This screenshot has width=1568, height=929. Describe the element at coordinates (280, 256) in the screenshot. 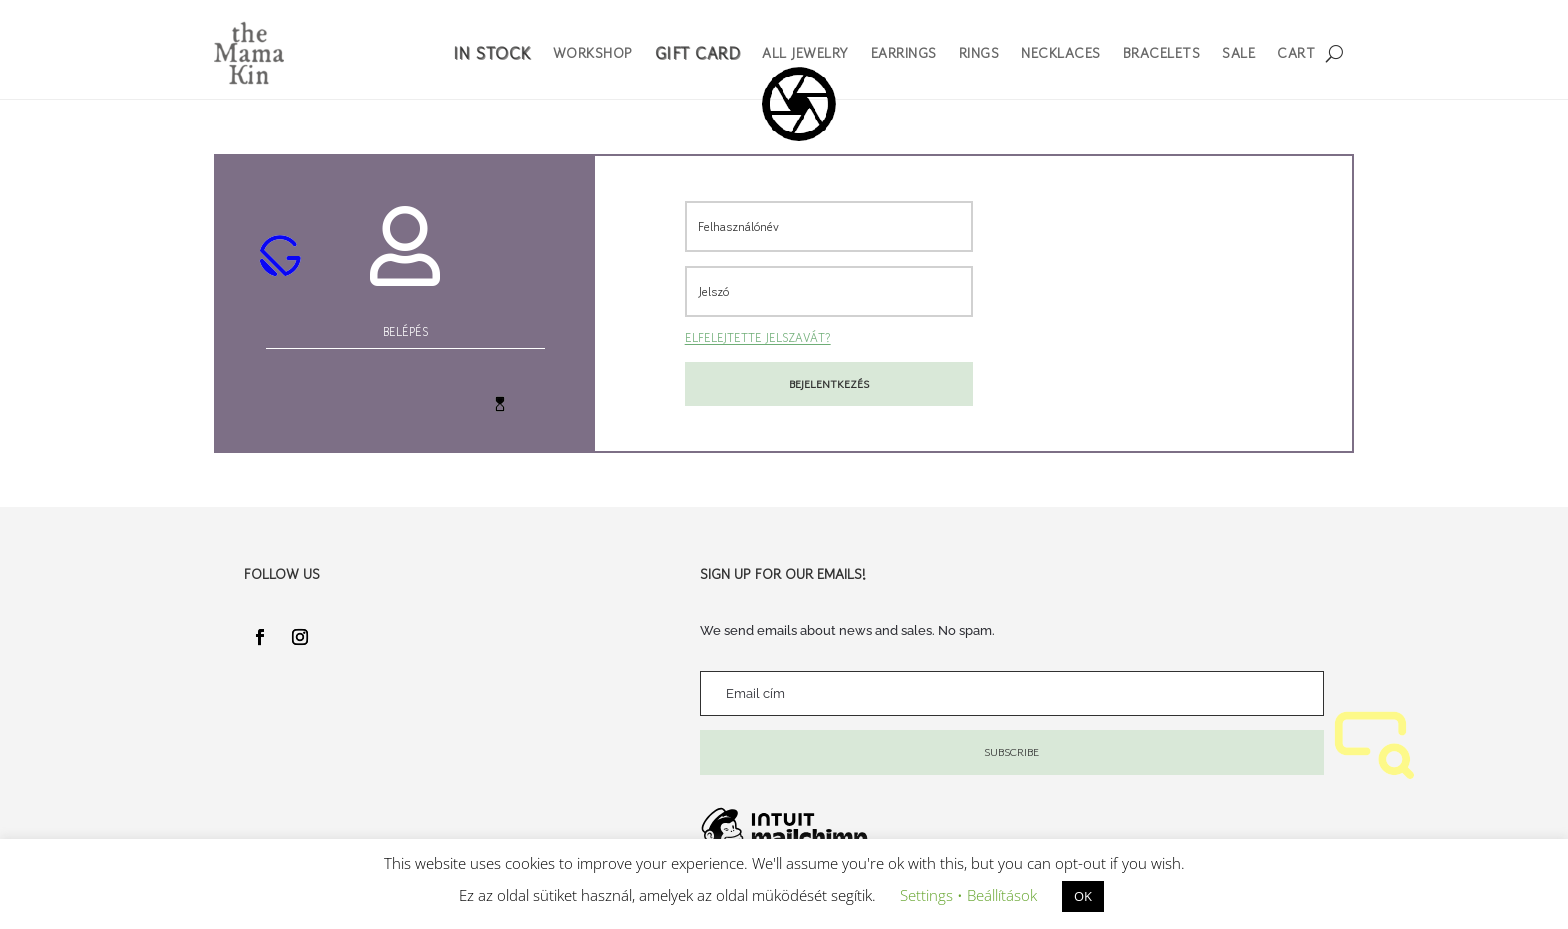

I see `Gatsby framework logo` at that location.